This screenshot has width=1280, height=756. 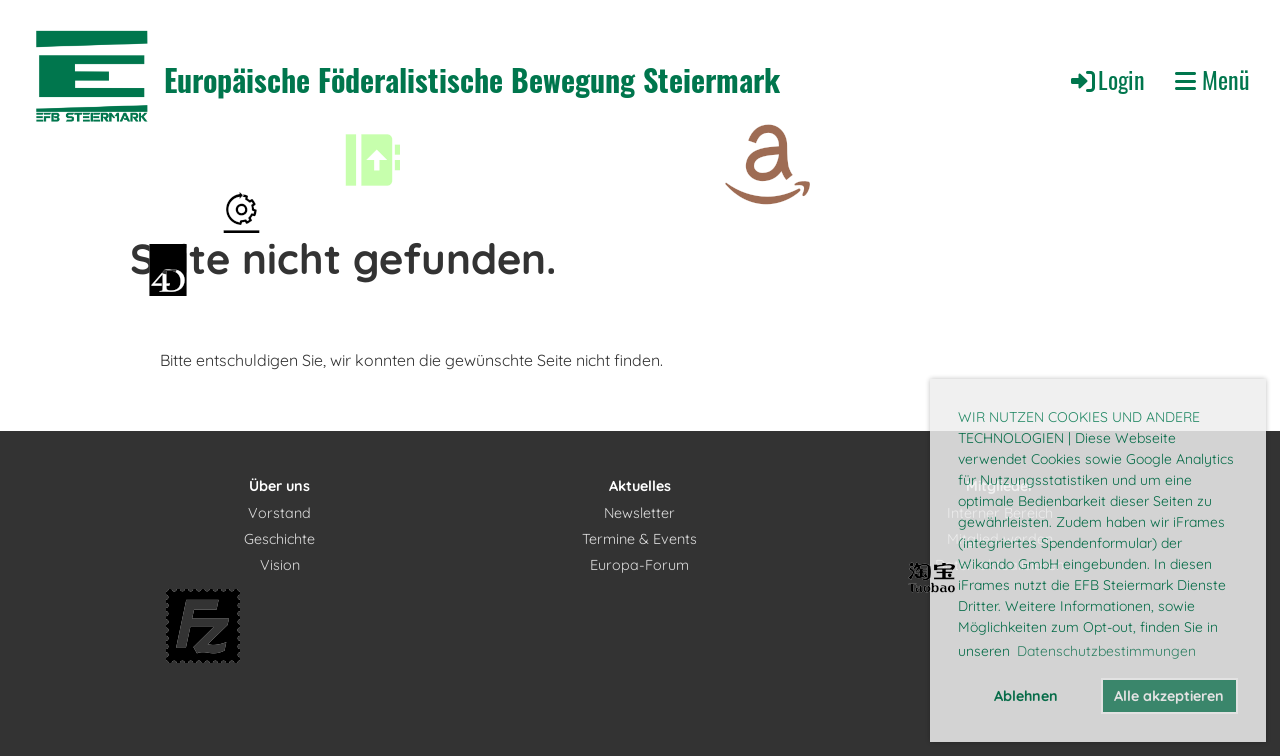 I want to click on open FileZilla FTP client, so click(x=203, y=626).